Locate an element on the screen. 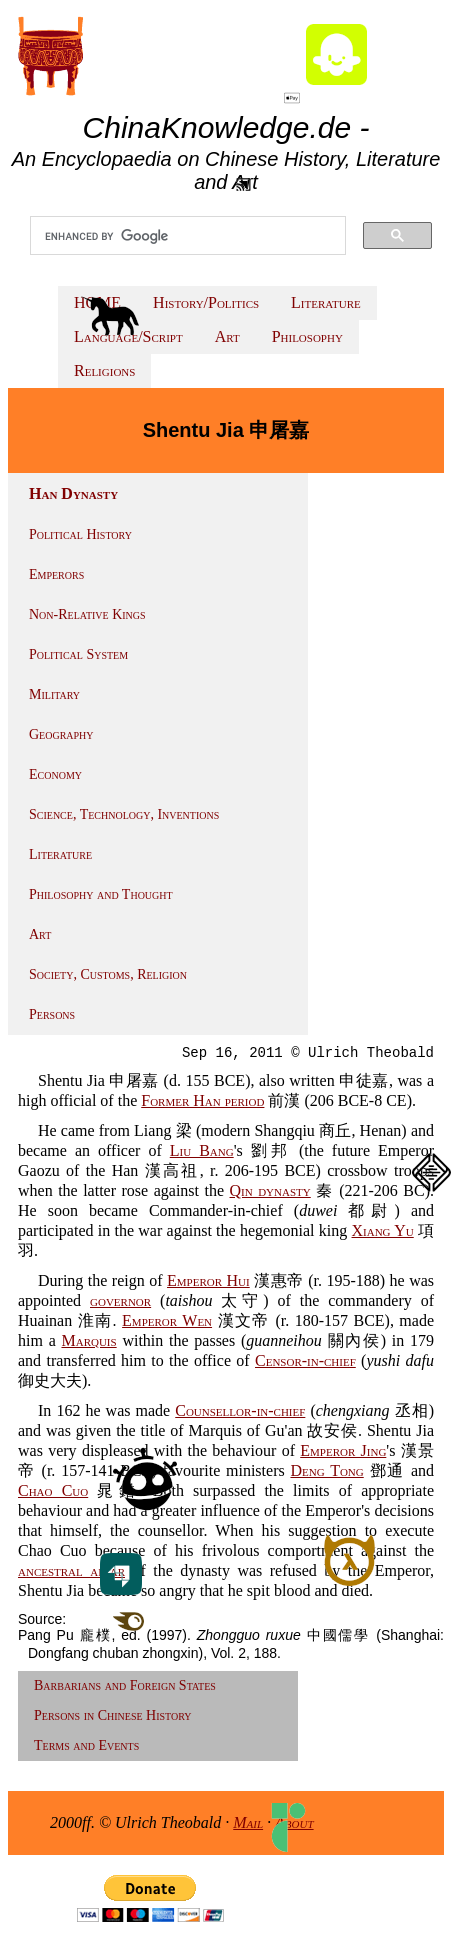 The width and height of the screenshot is (452, 1954). open Semrush SEO and marketing platform is located at coordinates (128, 1621).